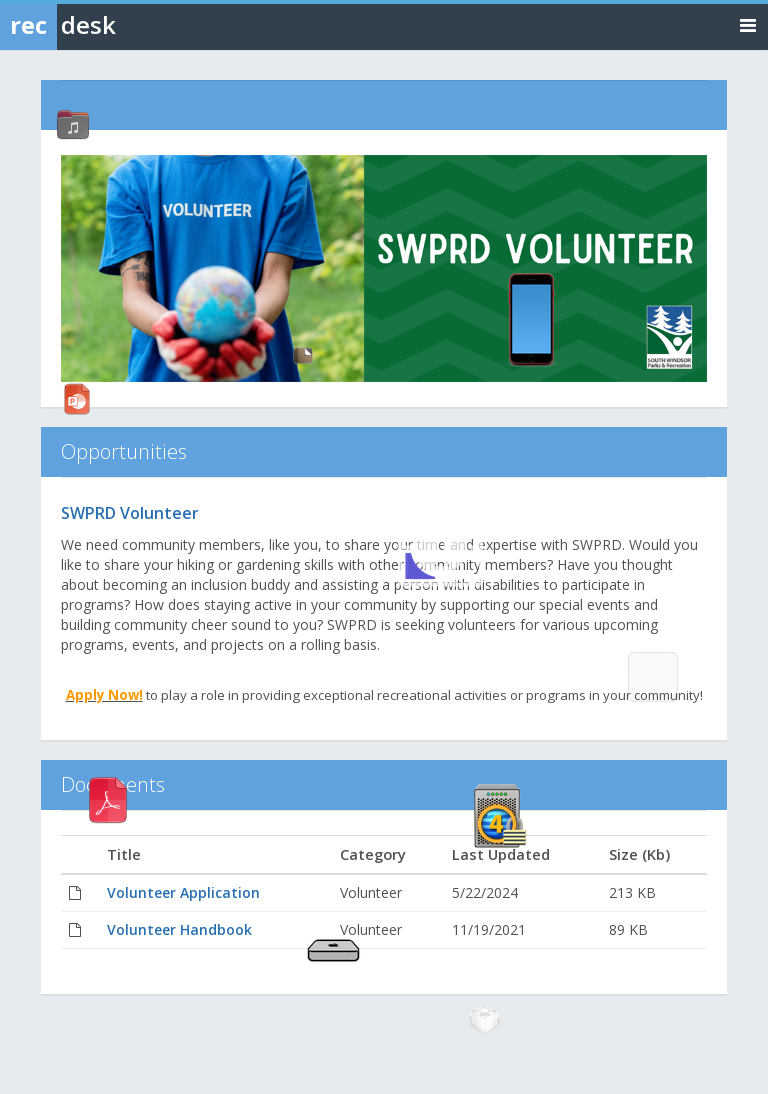 This screenshot has height=1094, width=768. I want to click on represents an unrecognized or unknown file type, so click(653, 677).